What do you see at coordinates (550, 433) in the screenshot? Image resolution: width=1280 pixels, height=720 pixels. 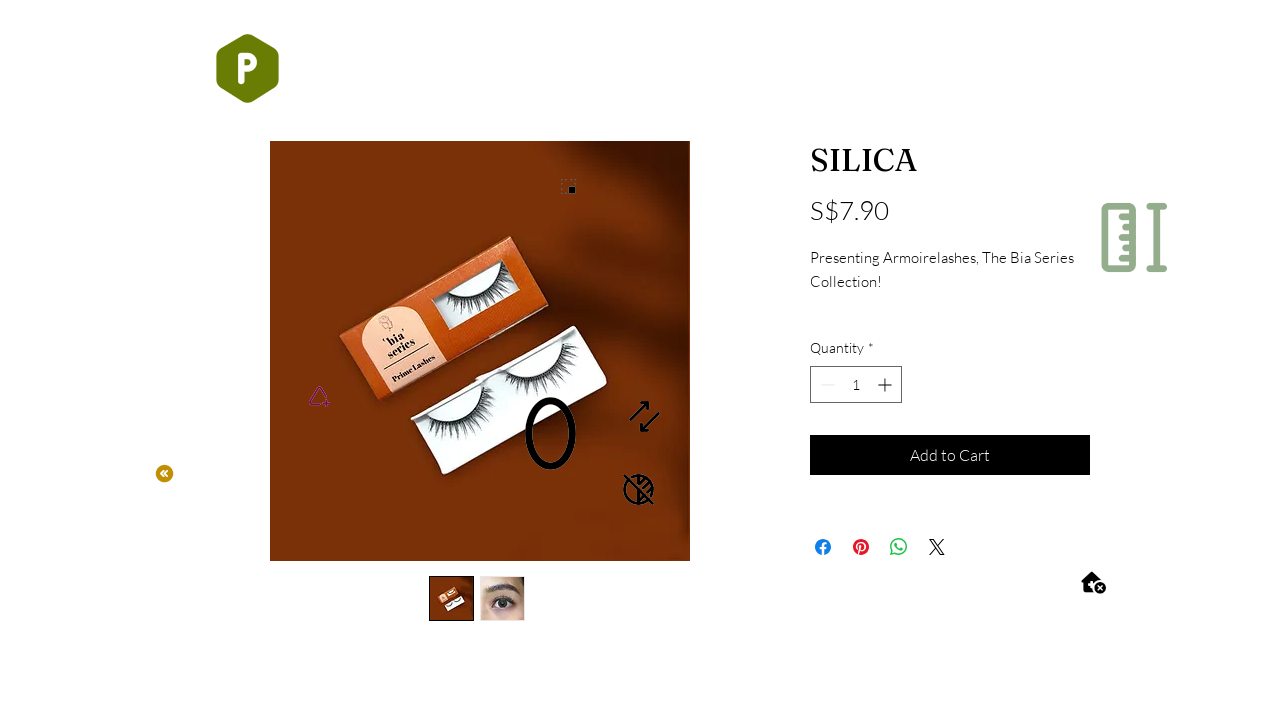 I see `draw or insert an oval shape` at bounding box center [550, 433].